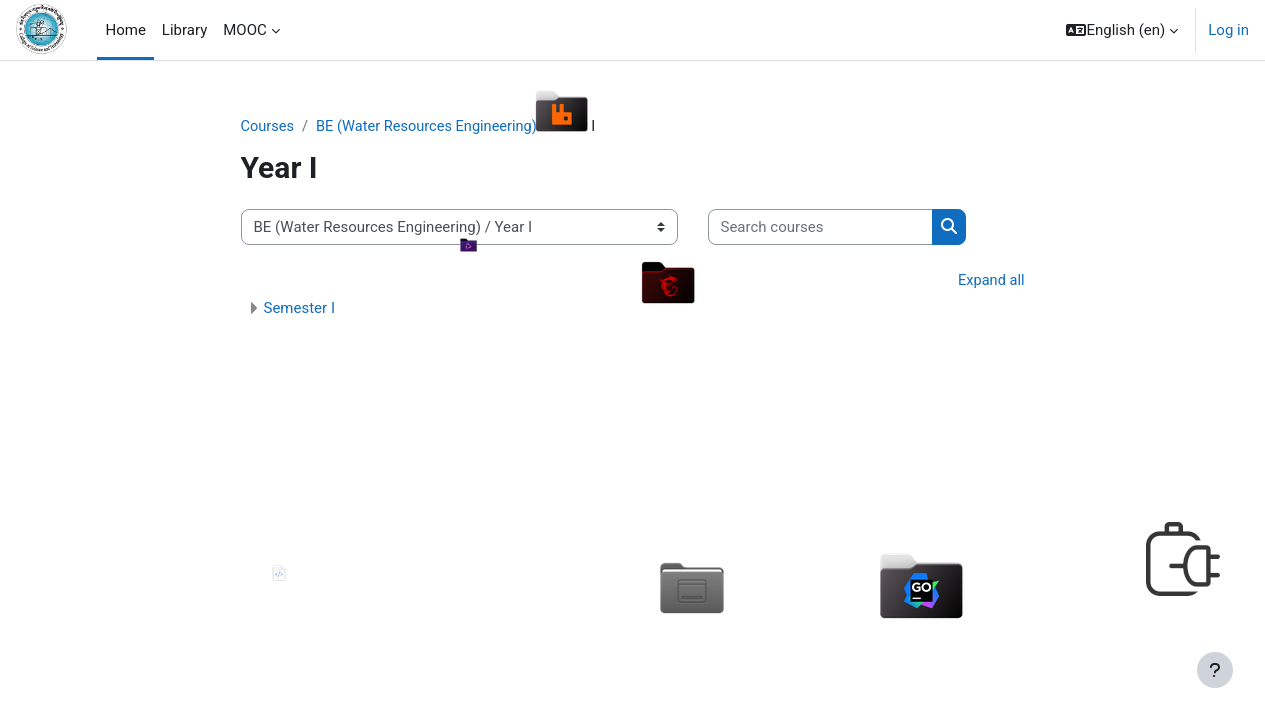 The width and height of the screenshot is (1265, 720). What do you see at coordinates (468, 245) in the screenshot?
I see `open wondershare vidair video files folder` at bounding box center [468, 245].